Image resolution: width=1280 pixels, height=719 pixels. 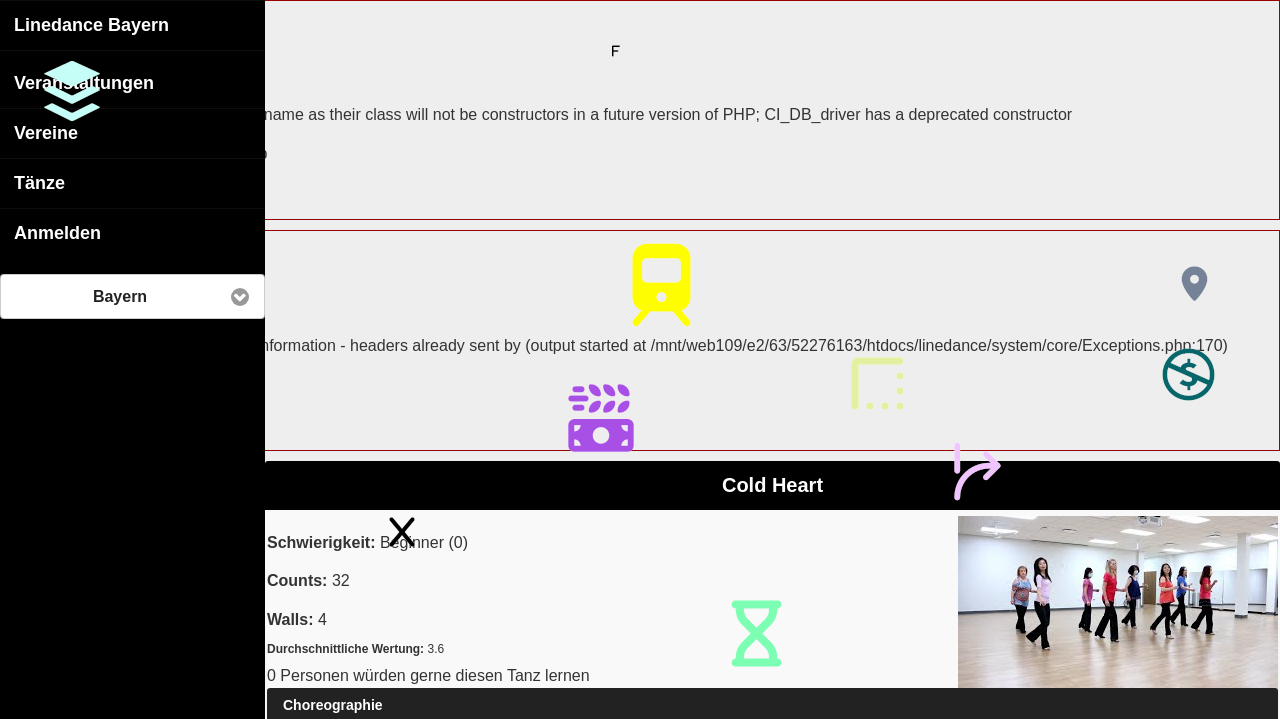 I want to click on indicates loading or processing in progress, so click(x=756, y=633).